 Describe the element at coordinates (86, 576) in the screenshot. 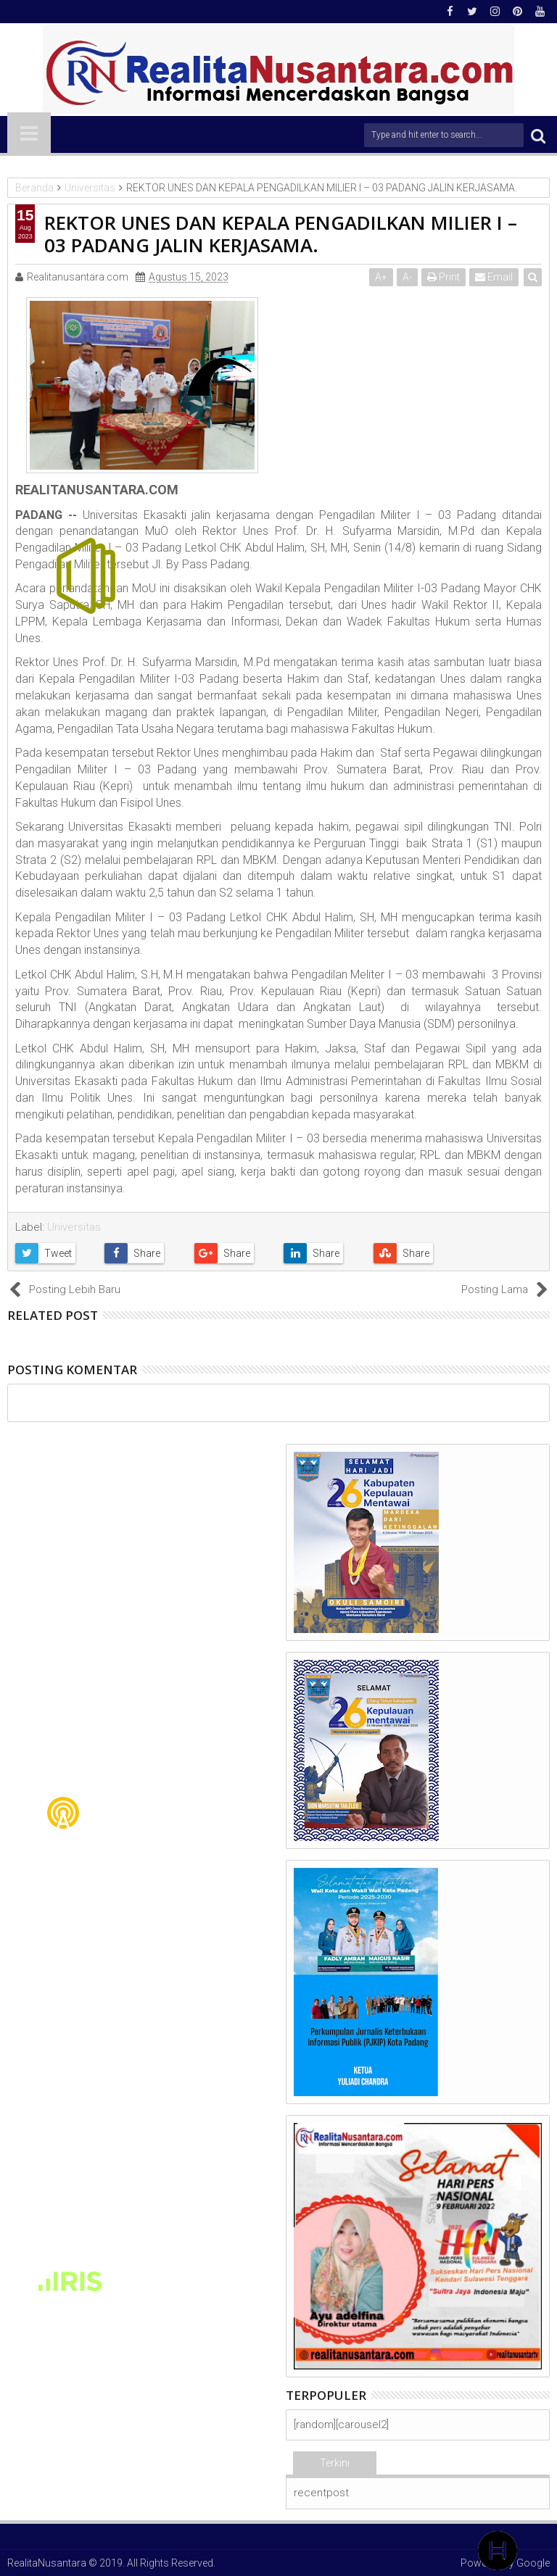

I see `open outline knowledge base app` at that location.